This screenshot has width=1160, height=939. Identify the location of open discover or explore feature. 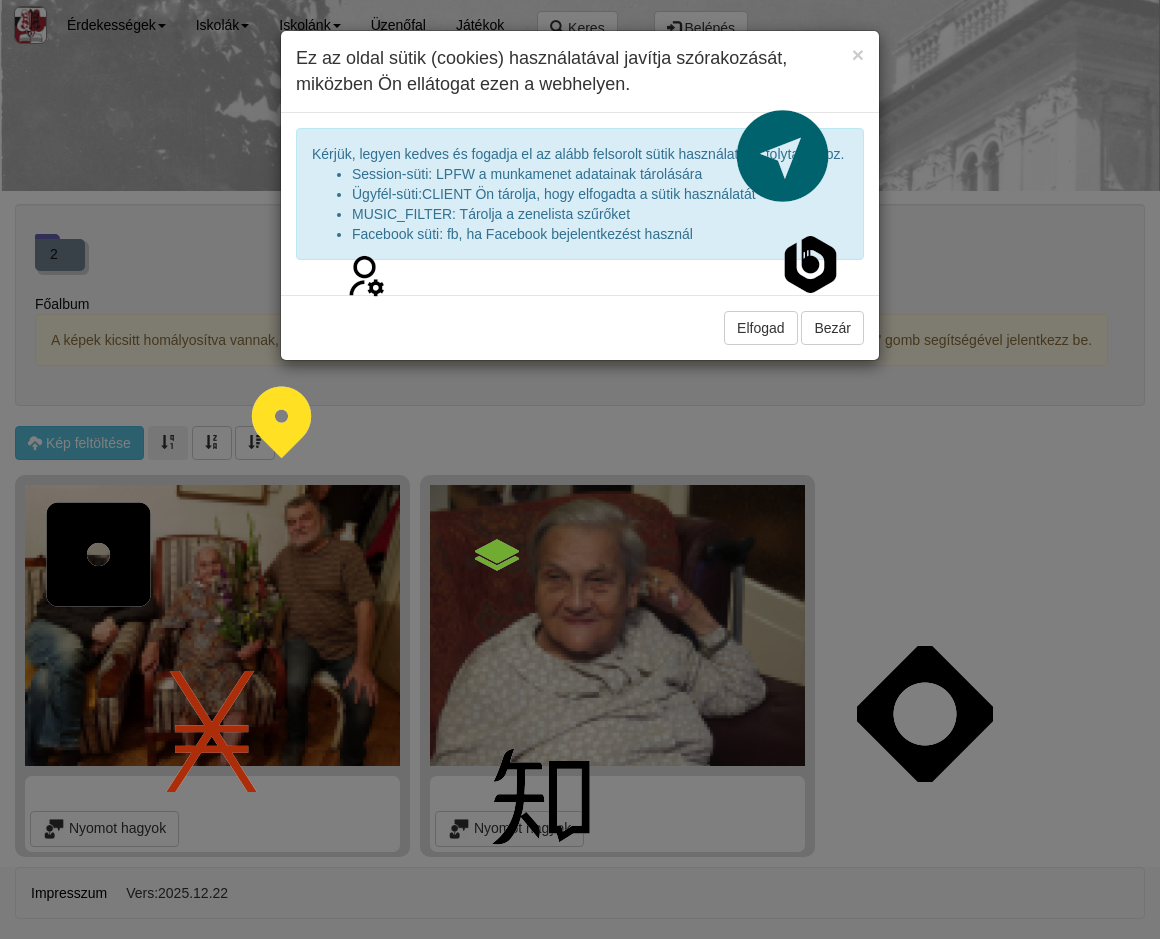
(778, 156).